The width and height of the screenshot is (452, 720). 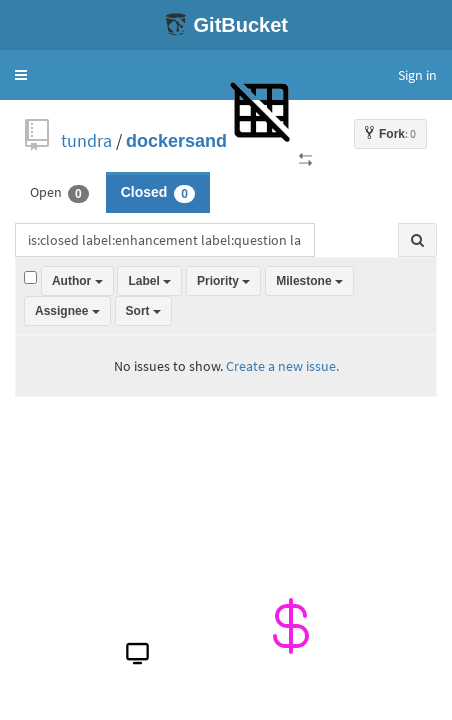 What do you see at coordinates (305, 159) in the screenshot?
I see `swap or exchange items` at bounding box center [305, 159].